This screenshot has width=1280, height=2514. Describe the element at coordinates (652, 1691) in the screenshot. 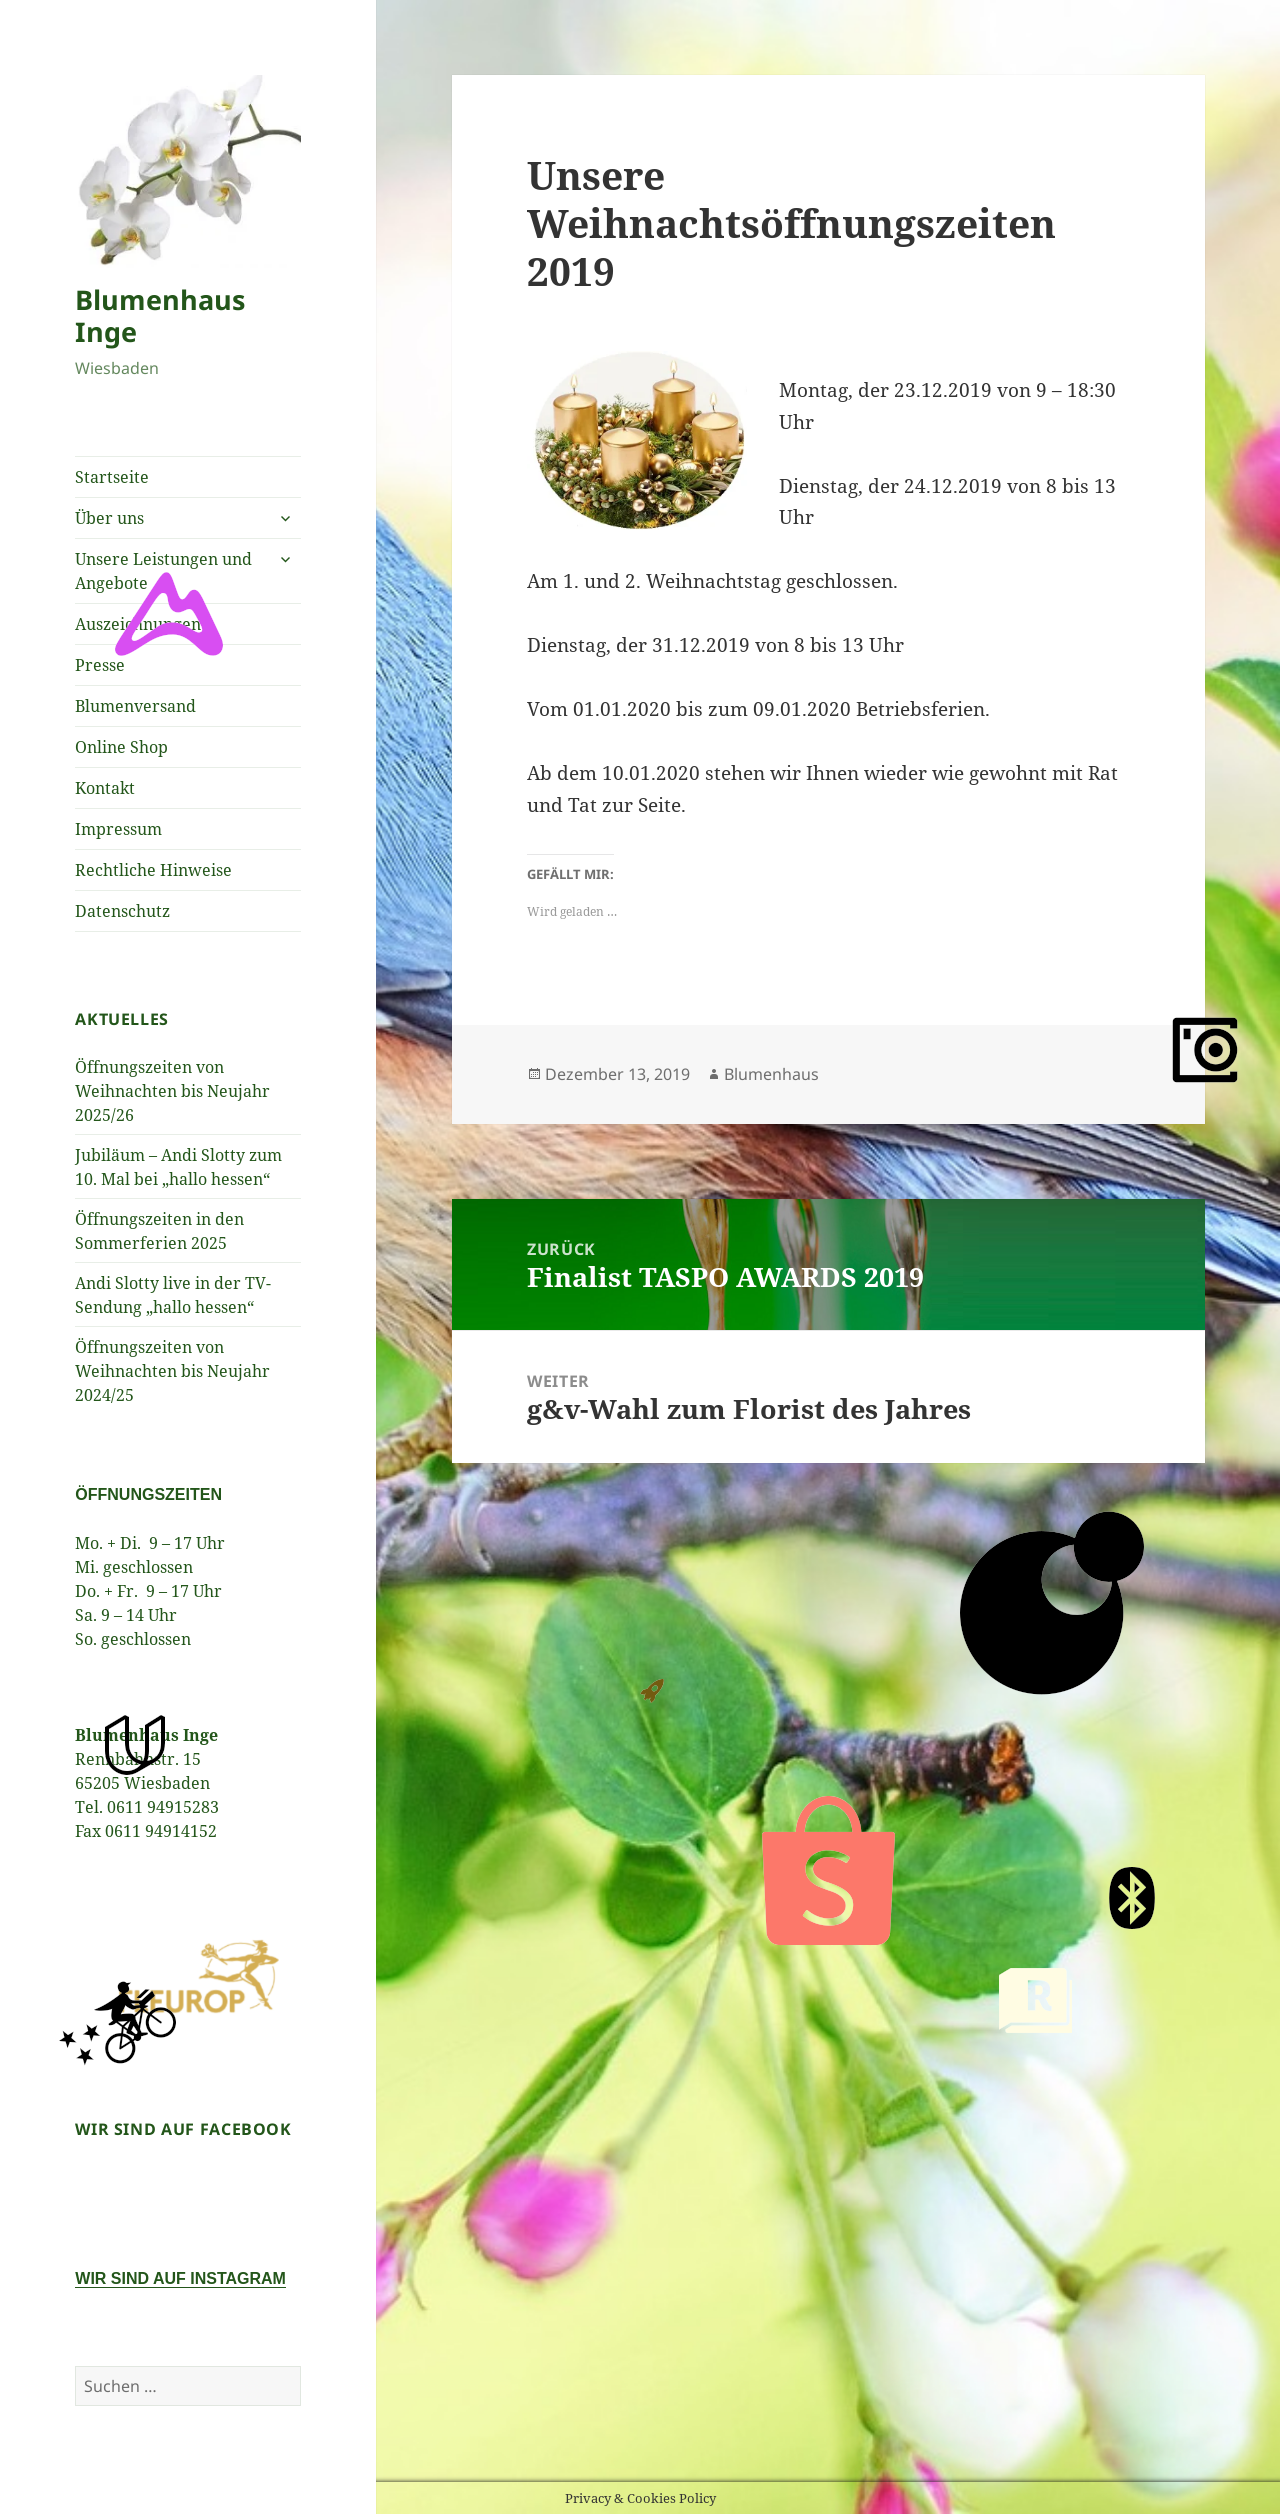

I see `Rocket.Chat messaging platform logo` at that location.